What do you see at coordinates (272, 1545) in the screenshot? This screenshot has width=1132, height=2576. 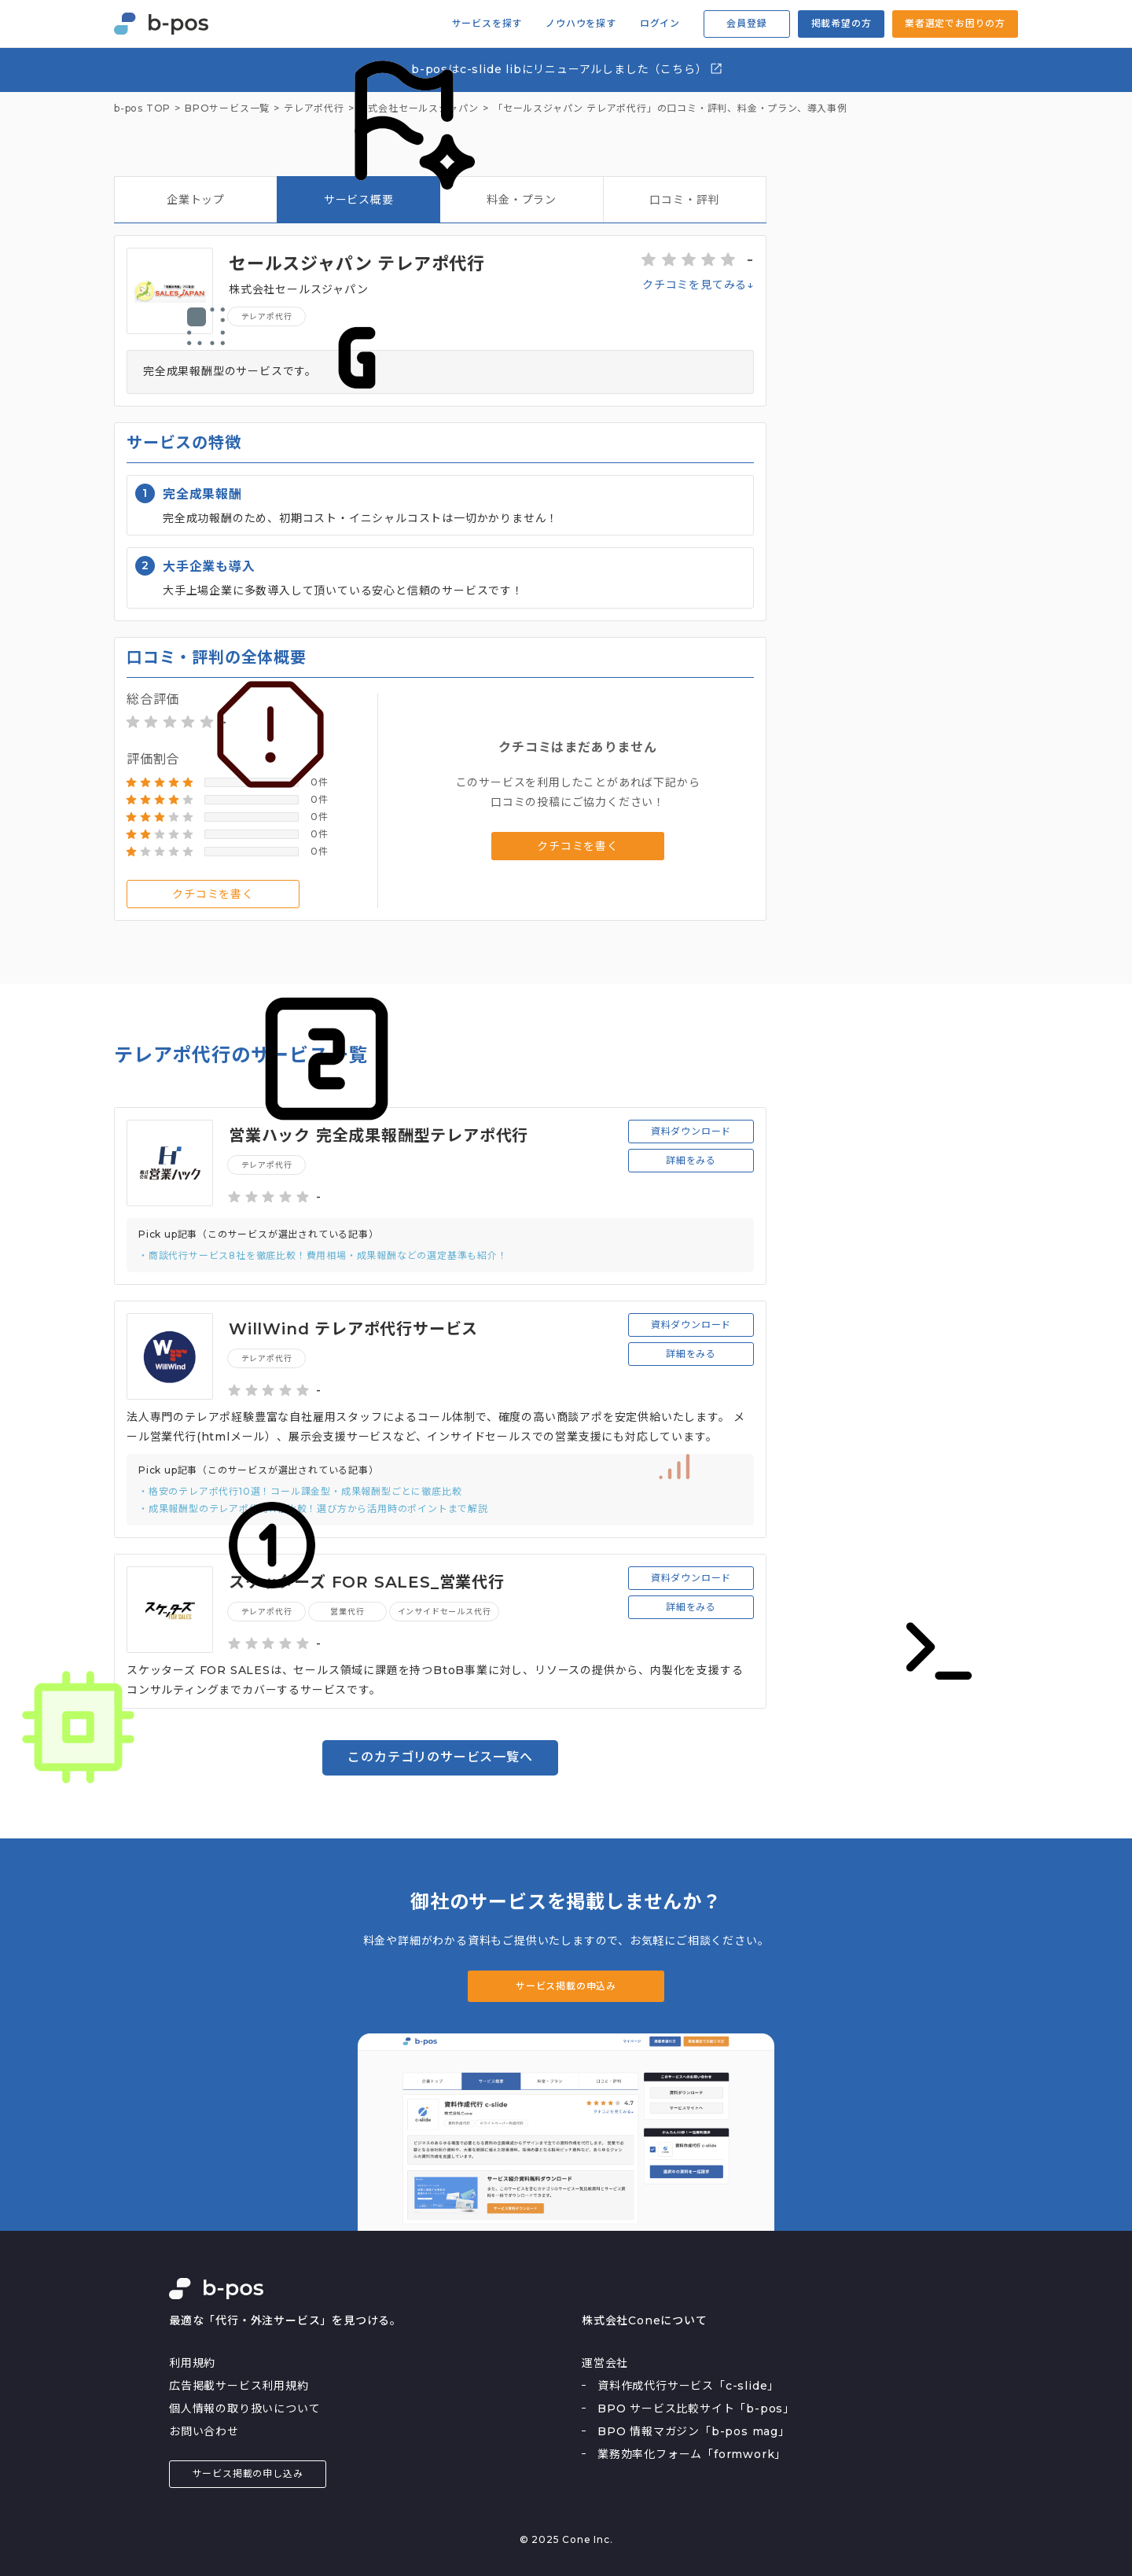 I see `indicates the first step in a process or tutorial` at bounding box center [272, 1545].